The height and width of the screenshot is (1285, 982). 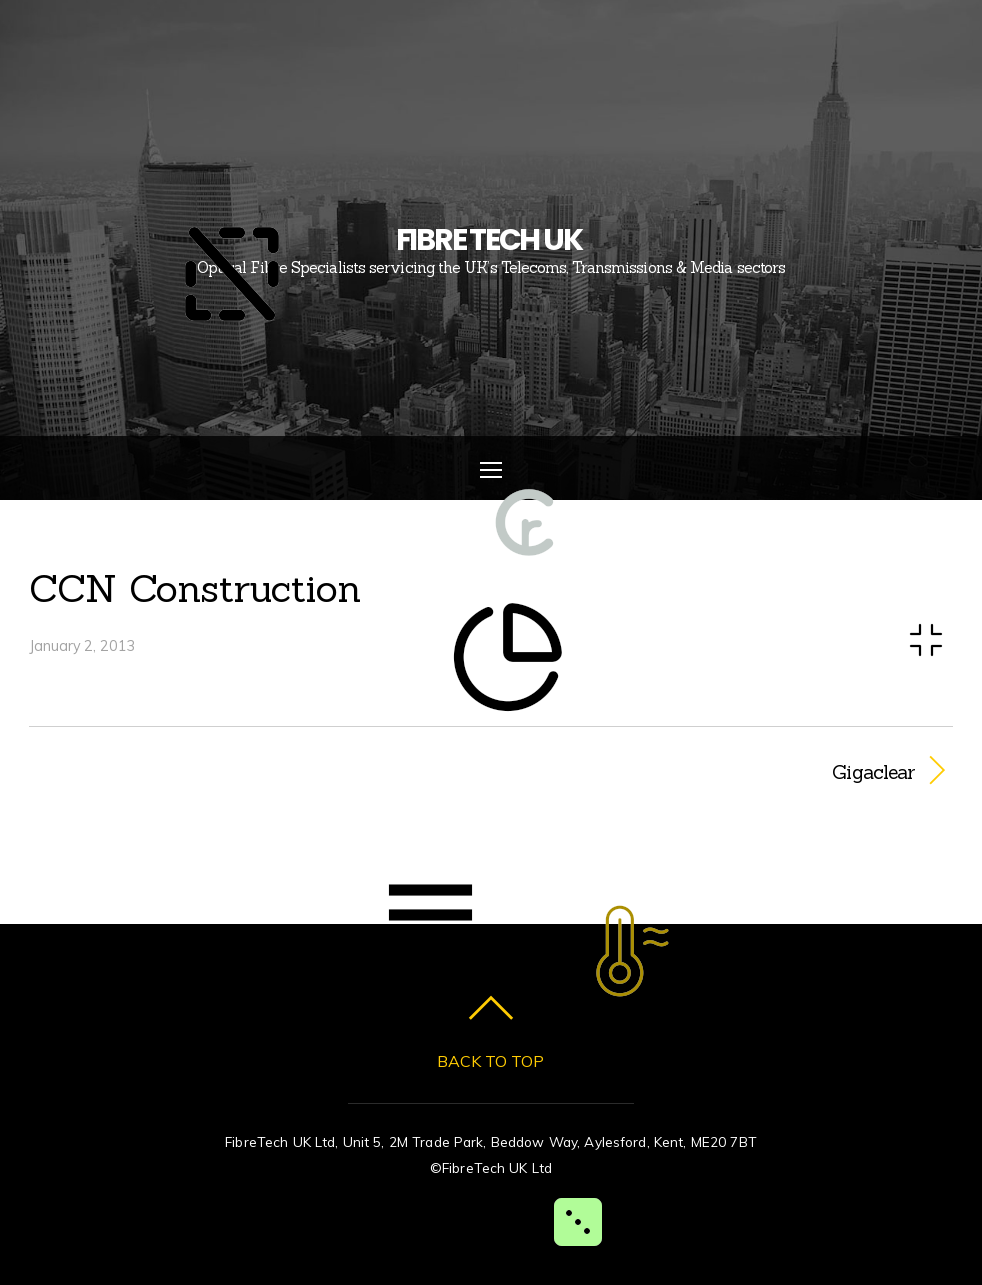 What do you see at coordinates (232, 274) in the screenshot?
I see `disable selection mode` at bounding box center [232, 274].